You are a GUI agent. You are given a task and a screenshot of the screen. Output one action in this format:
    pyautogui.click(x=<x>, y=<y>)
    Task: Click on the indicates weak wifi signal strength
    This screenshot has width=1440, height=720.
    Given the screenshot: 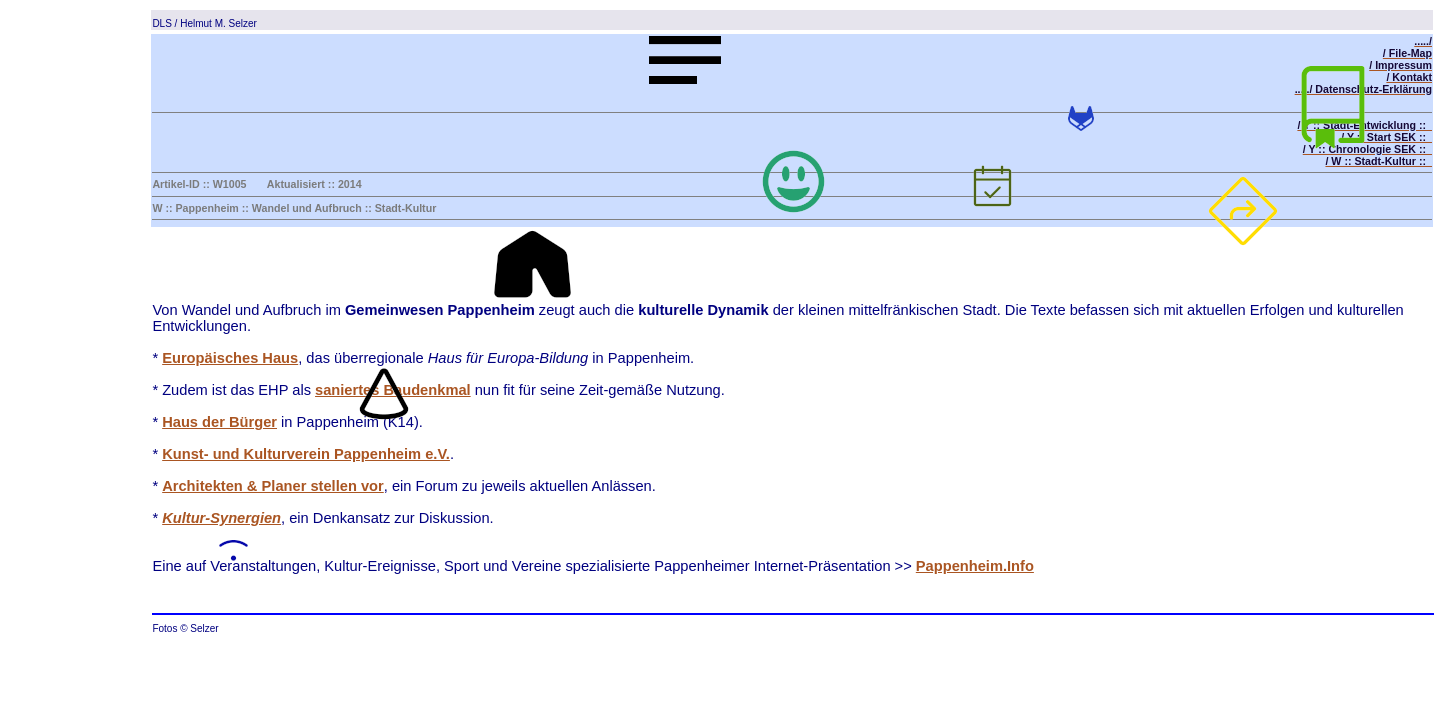 What is the action you would take?
    pyautogui.click(x=233, y=533)
    